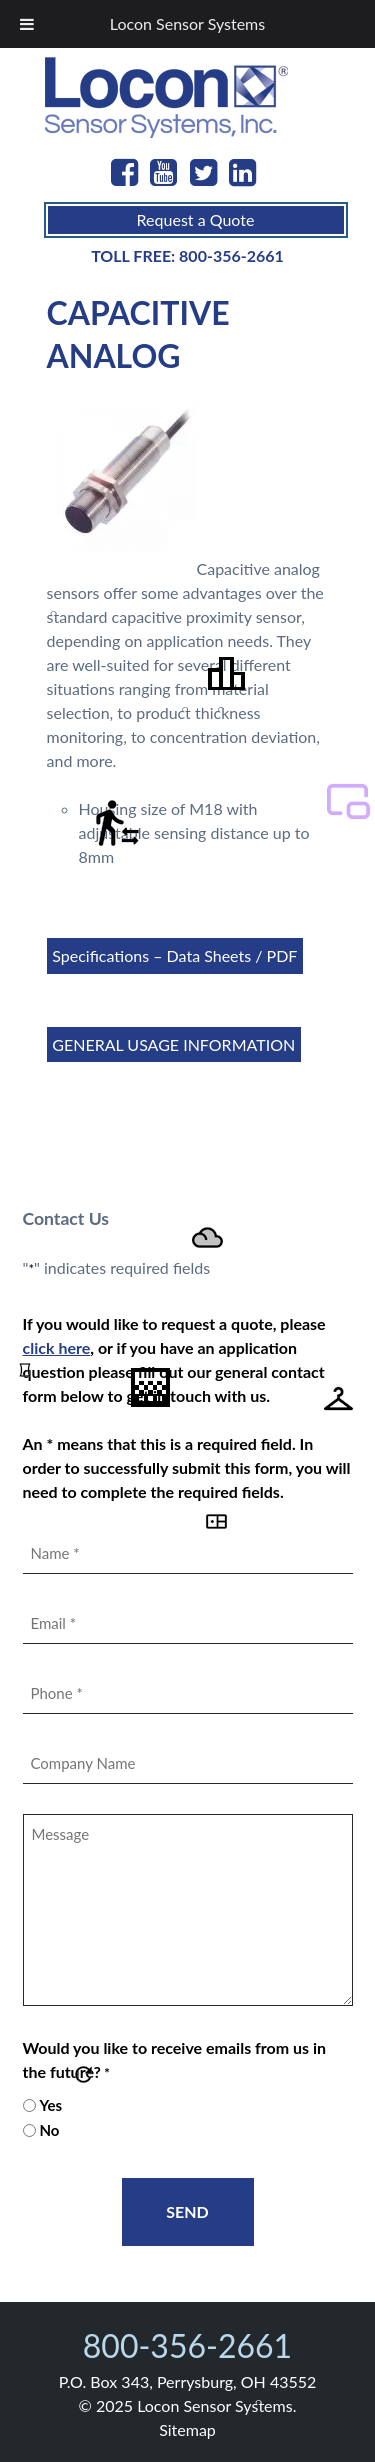 This screenshot has width=375, height=2462. What do you see at coordinates (338, 1398) in the screenshot?
I see `access wardrobe or clothing options` at bounding box center [338, 1398].